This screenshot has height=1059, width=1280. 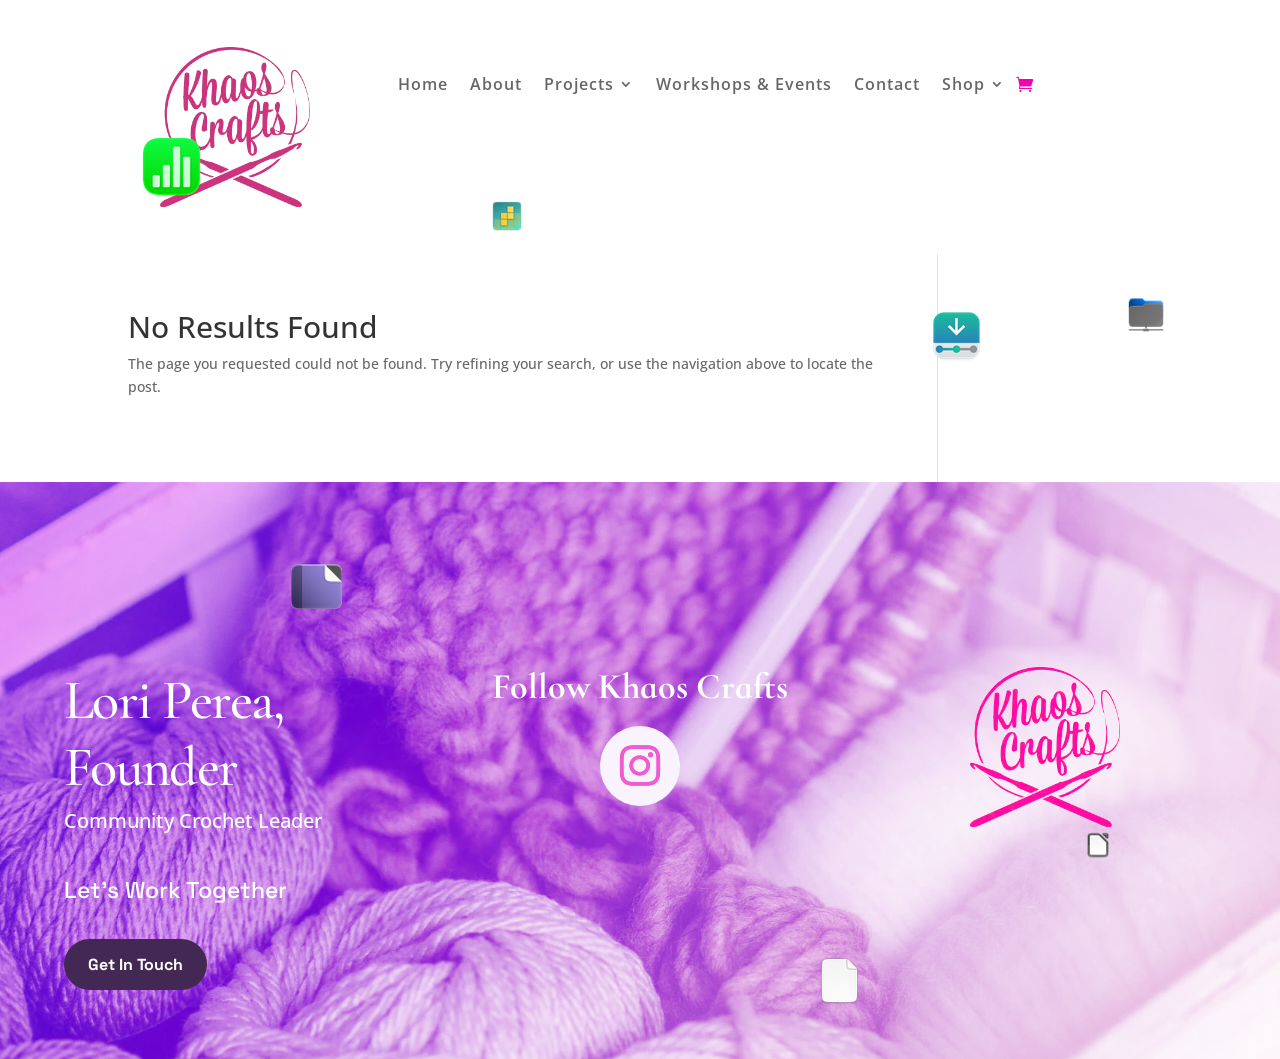 I want to click on open the ubiquity installer application, so click(x=956, y=335).